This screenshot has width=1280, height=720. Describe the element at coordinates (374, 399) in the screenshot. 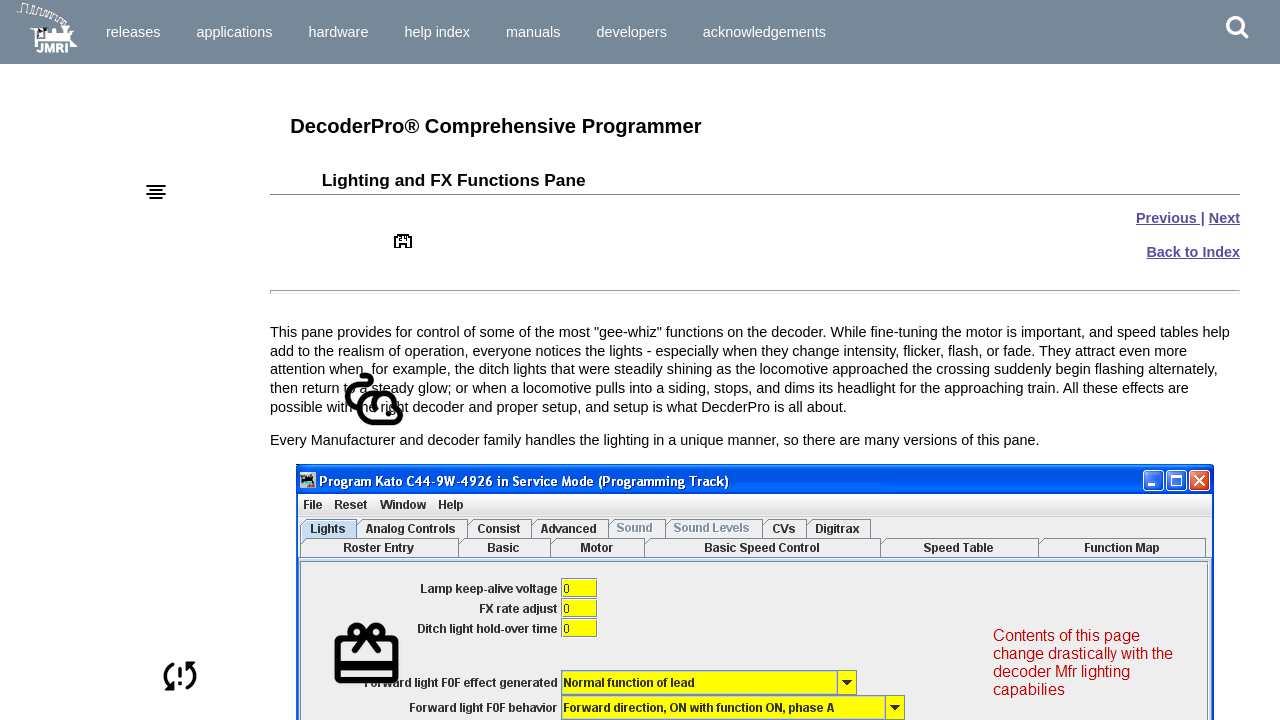

I see `request pest control services for rodents` at that location.